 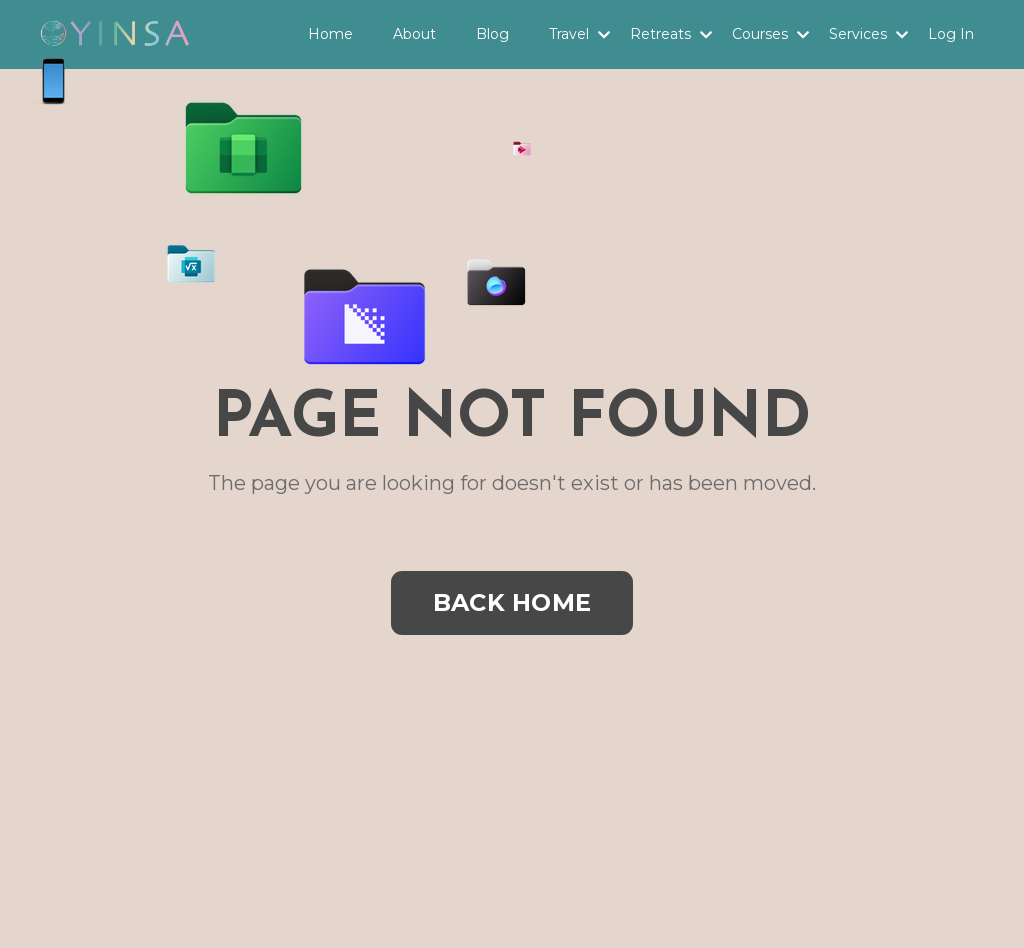 I want to click on iPhone 7 device icon for system identification, so click(x=53, y=81).